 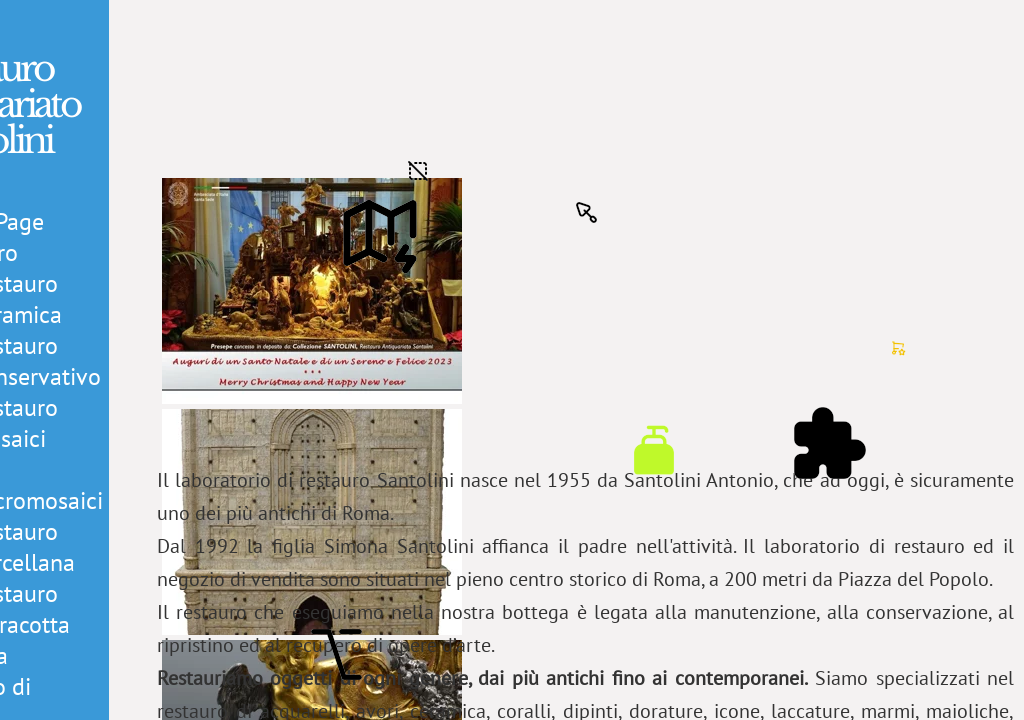 I want to click on access additional options or settings, so click(x=336, y=654).